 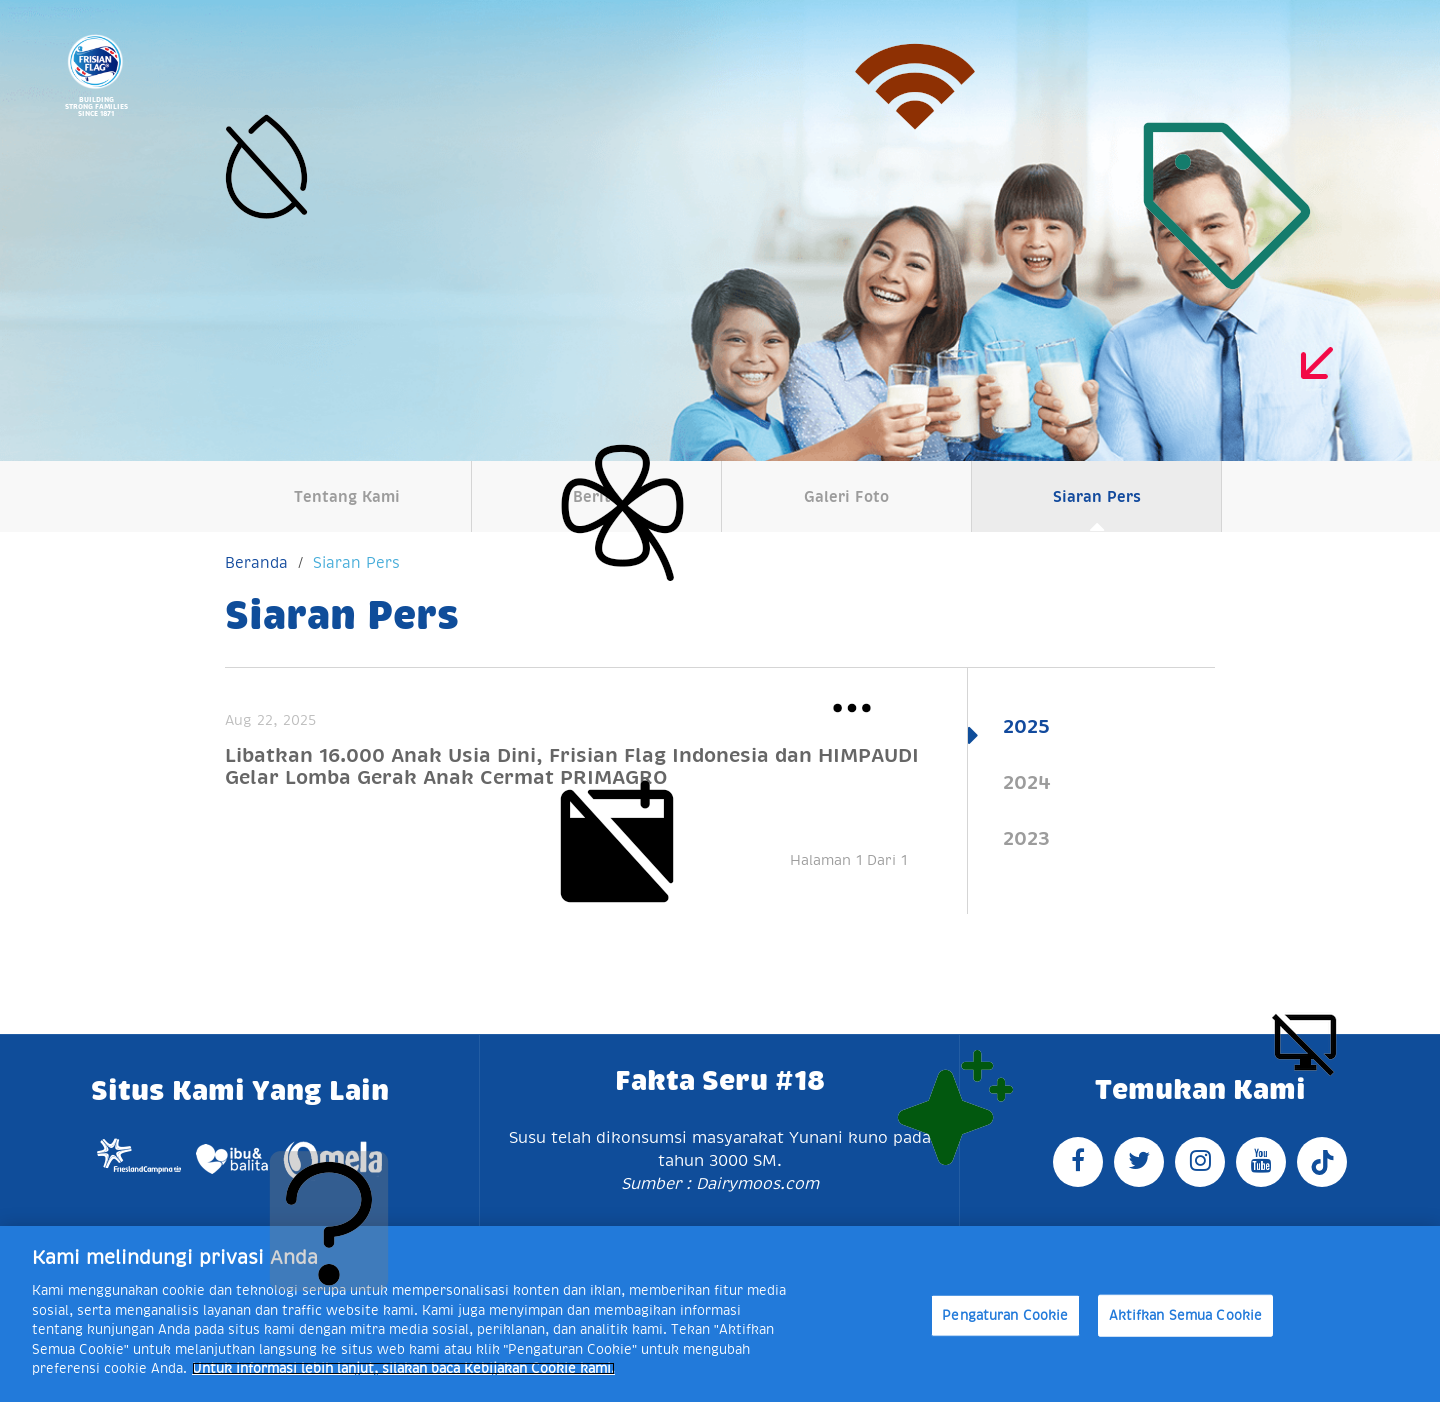 What do you see at coordinates (329, 1221) in the screenshot?
I see `access help or support information` at bounding box center [329, 1221].